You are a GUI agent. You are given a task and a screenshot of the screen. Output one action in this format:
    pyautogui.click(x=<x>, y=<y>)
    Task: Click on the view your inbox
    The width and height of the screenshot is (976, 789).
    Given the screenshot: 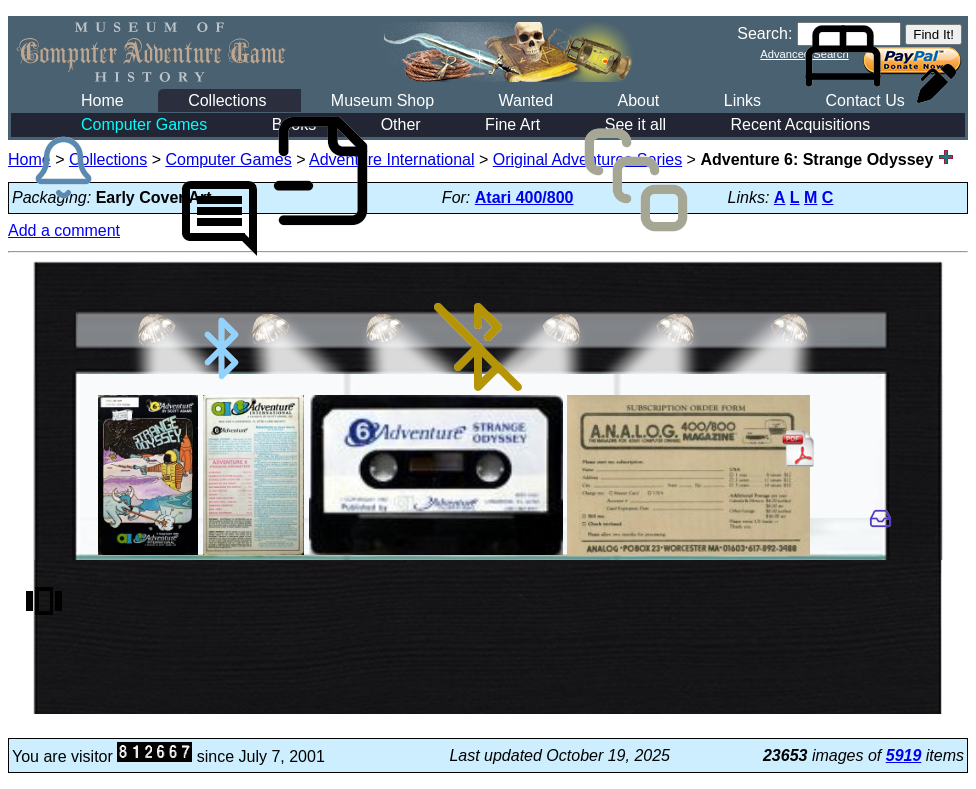 What is the action you would take?
    pyautogui.click(x=880, y=518)
    